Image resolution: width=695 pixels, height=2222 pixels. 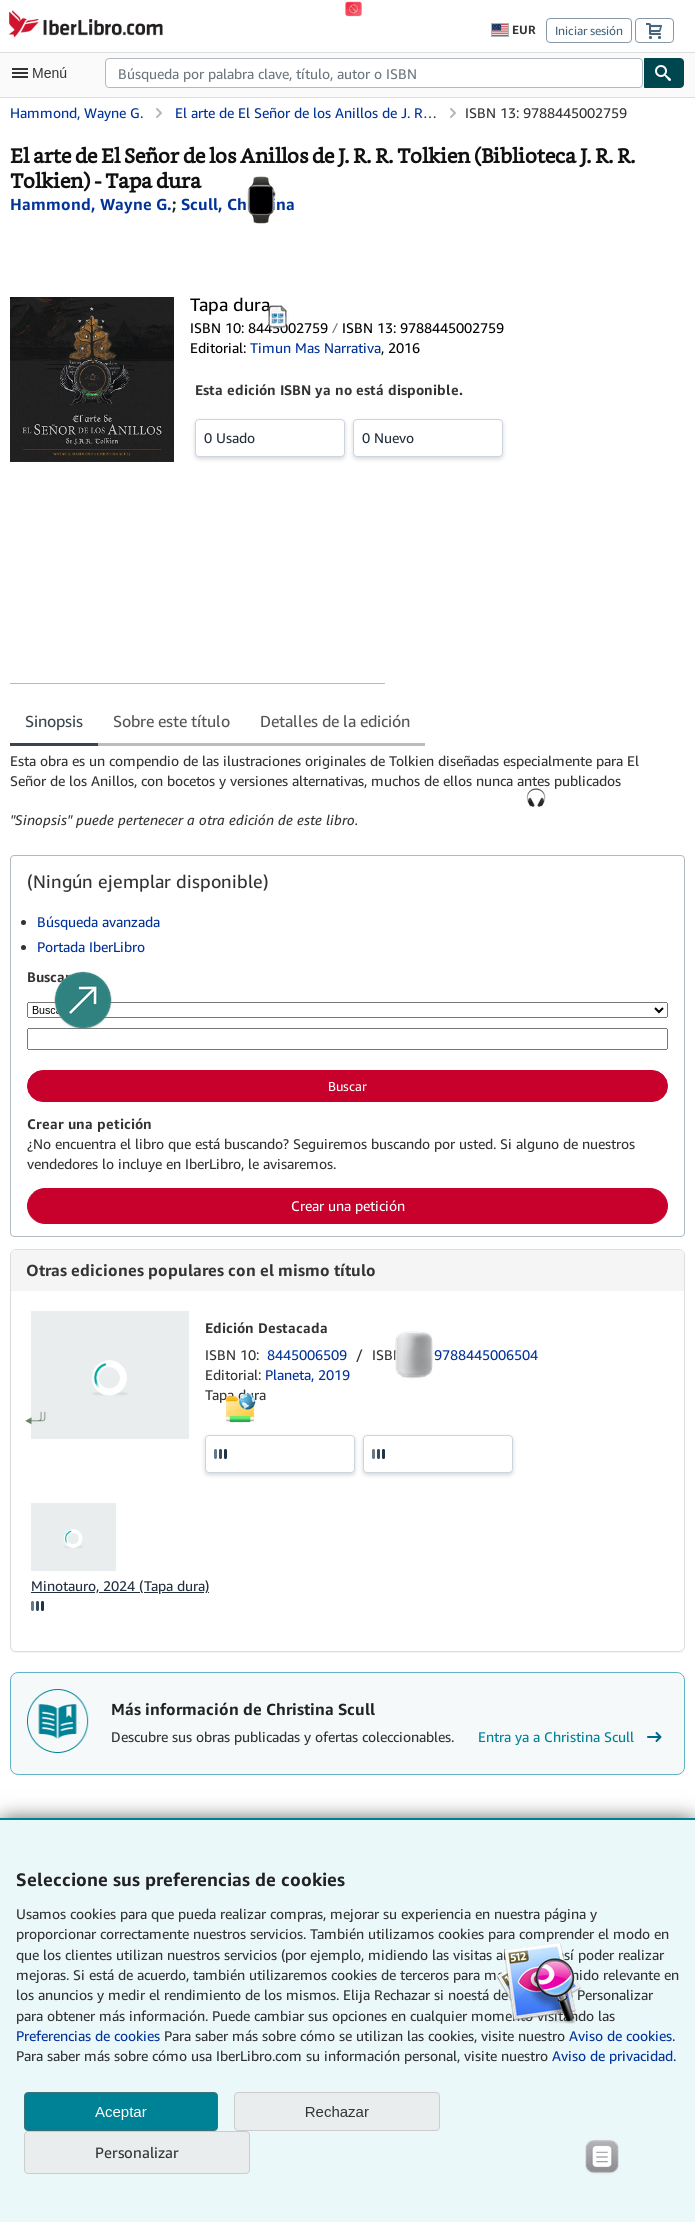 I want to click on libreoffice master document file type, so click(x=277, y=316).